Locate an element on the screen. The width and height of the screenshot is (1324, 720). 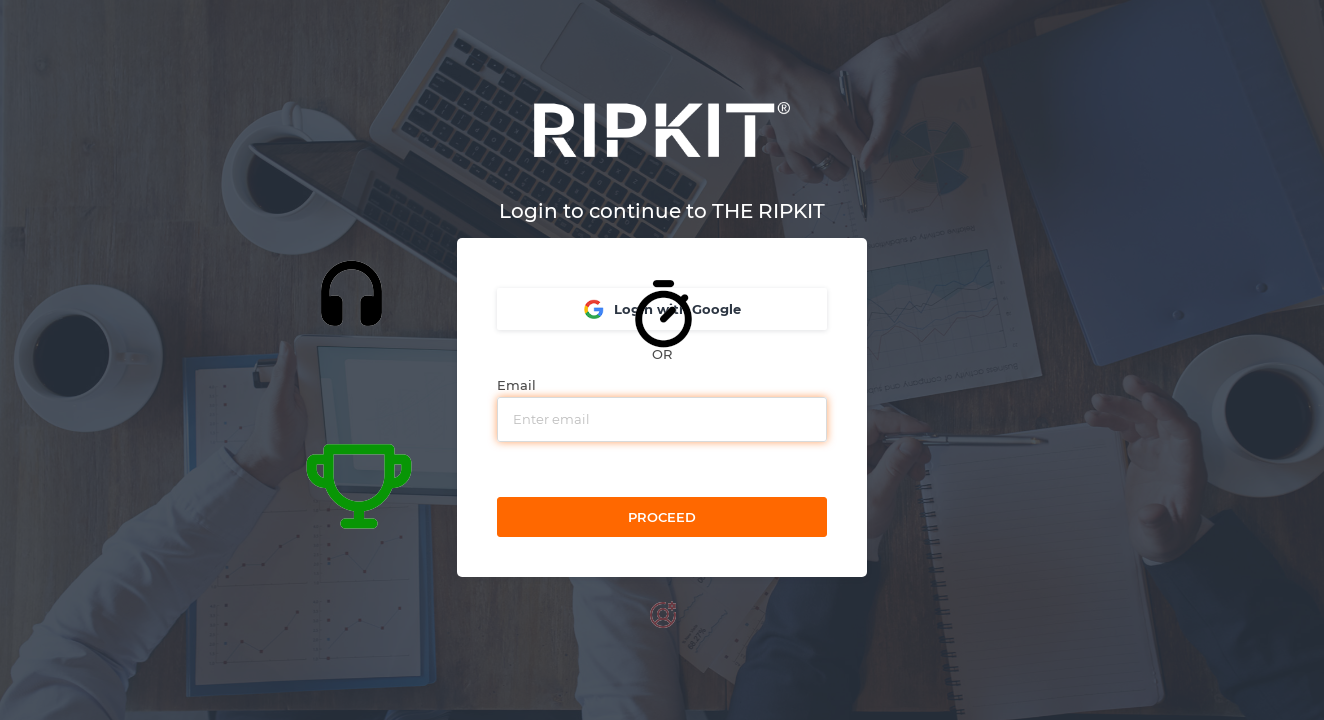
start or stop a timer is located at coordinates (663, 315).